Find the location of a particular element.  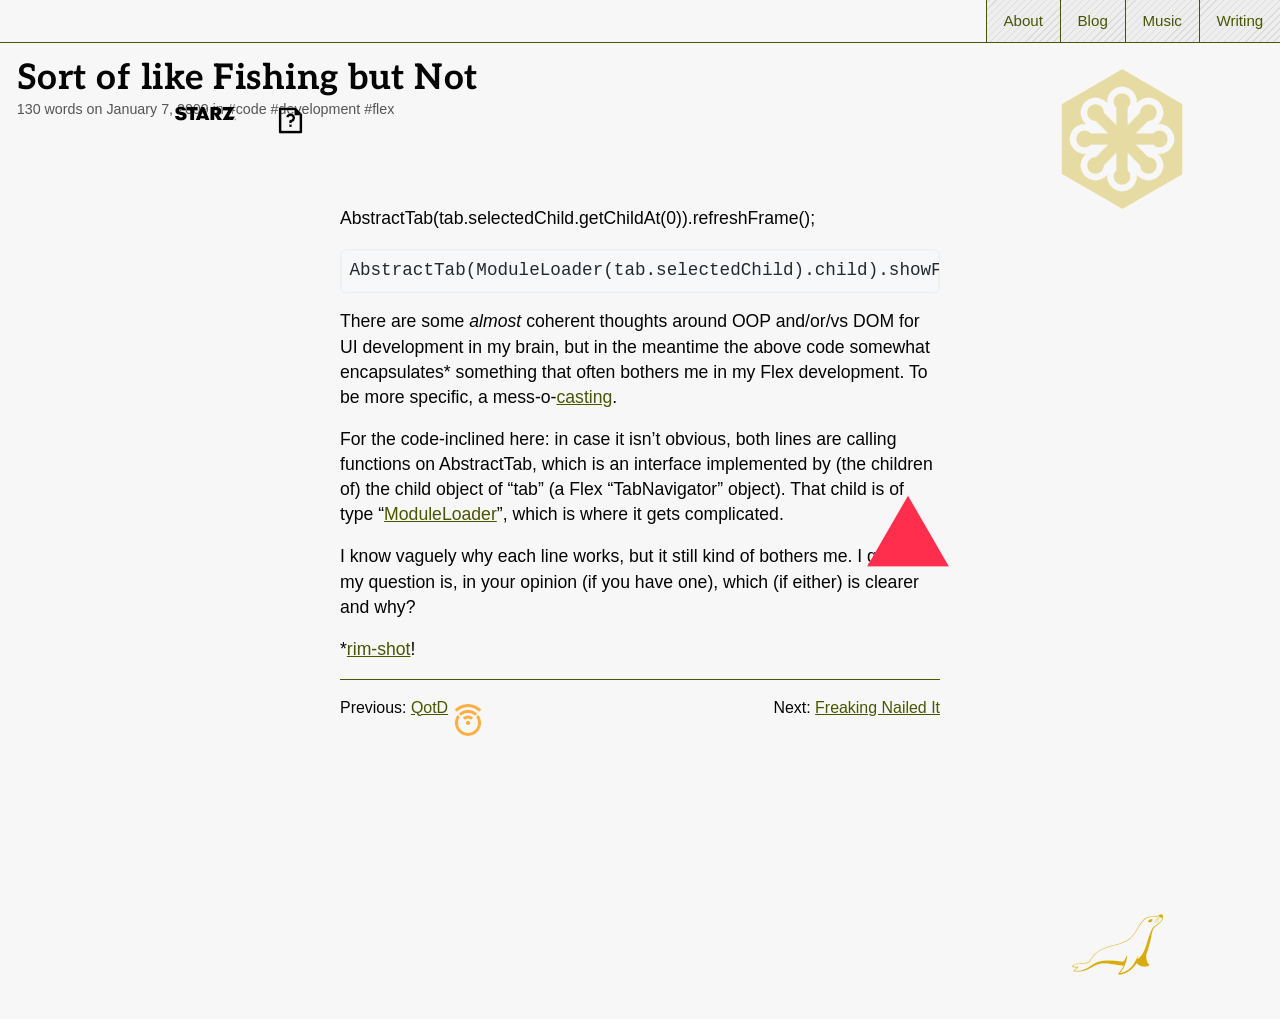

open the Starz streaming app is located at coordinates (205, 113).